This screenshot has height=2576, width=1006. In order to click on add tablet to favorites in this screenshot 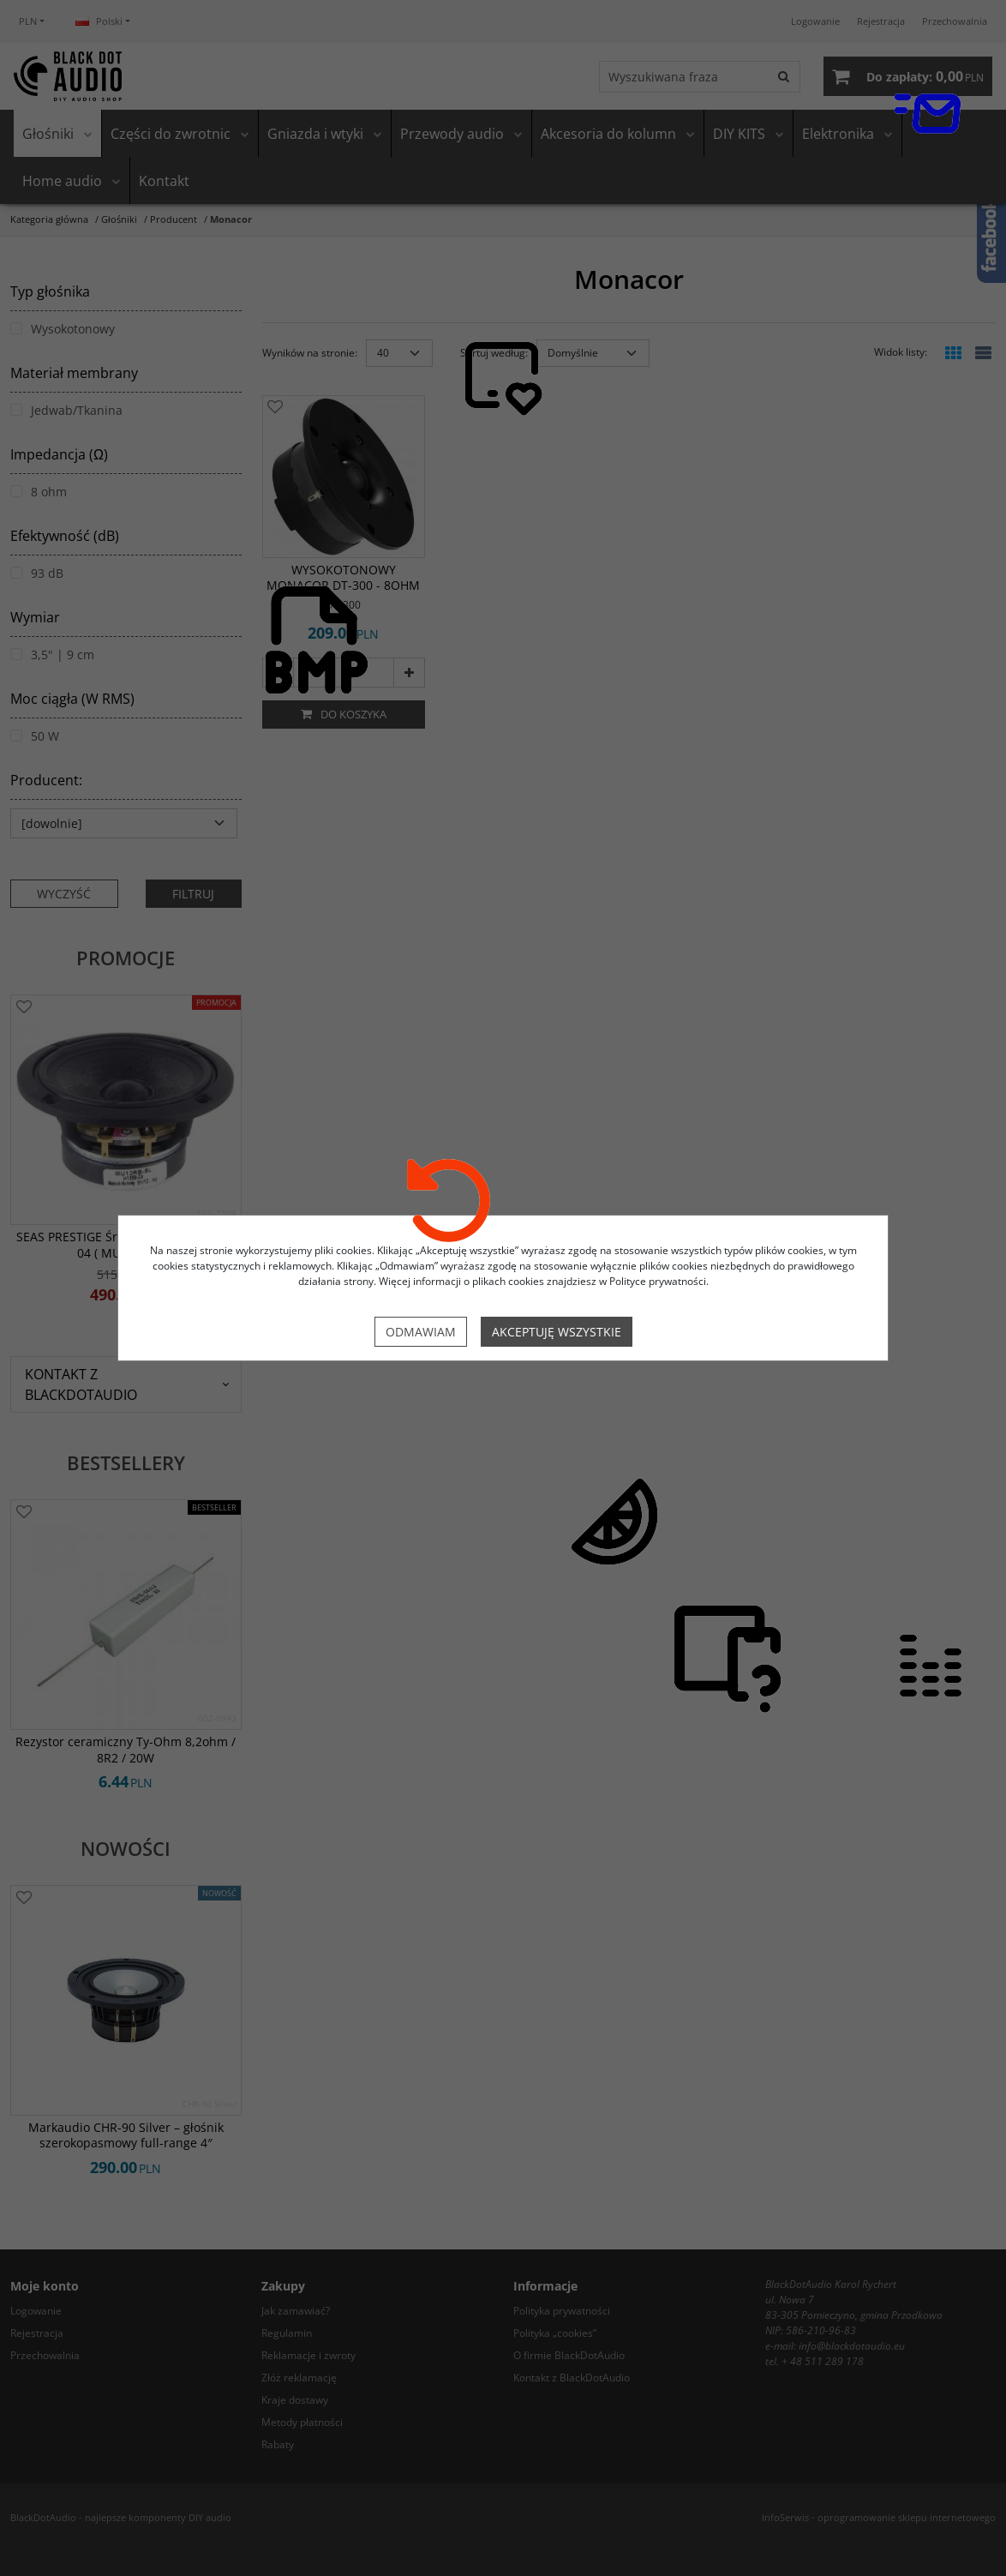, I will do `click(501, 375)`.